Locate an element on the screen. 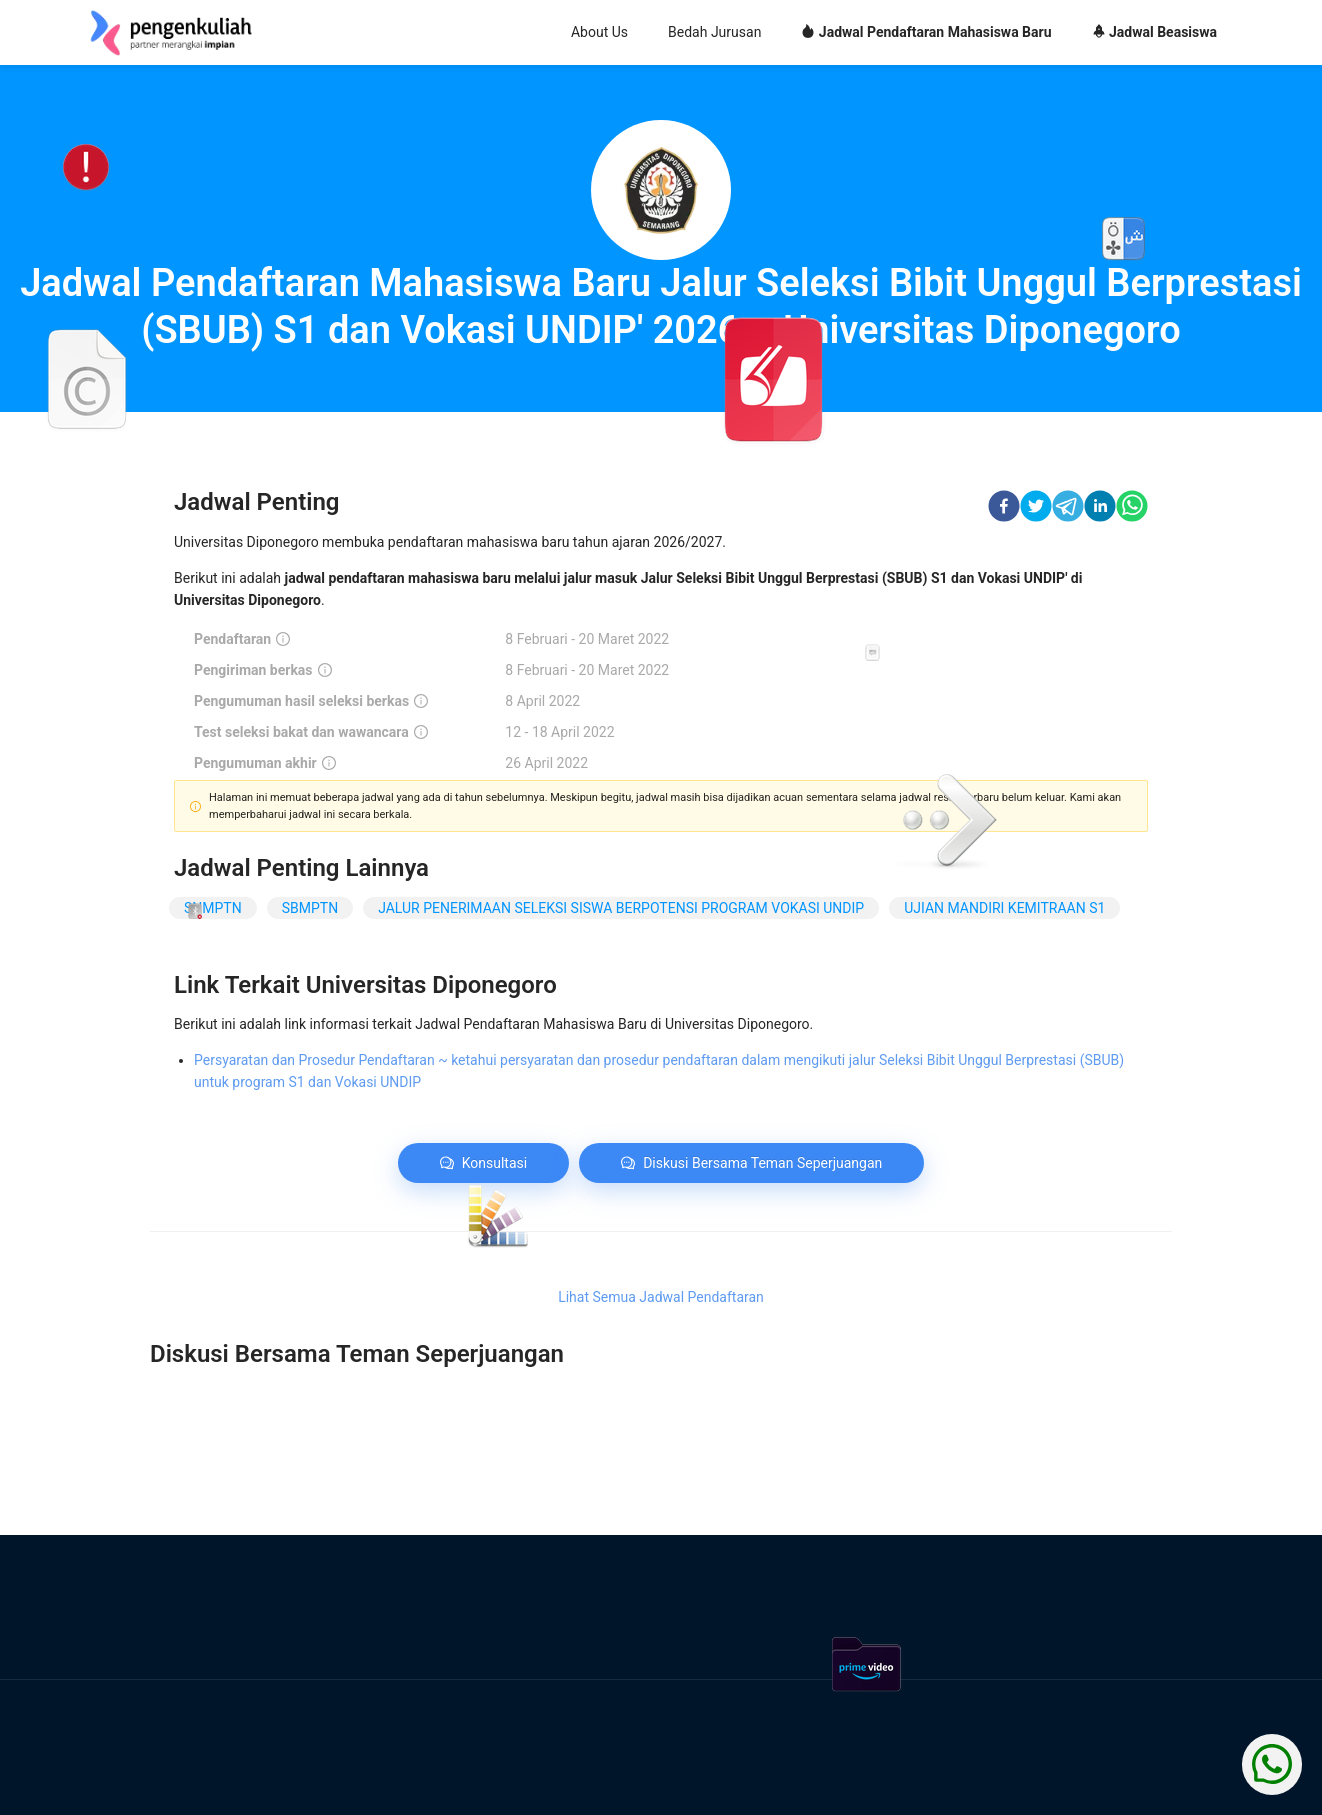  customize desktop theme and appearance is located at coordinates (498, 1216).